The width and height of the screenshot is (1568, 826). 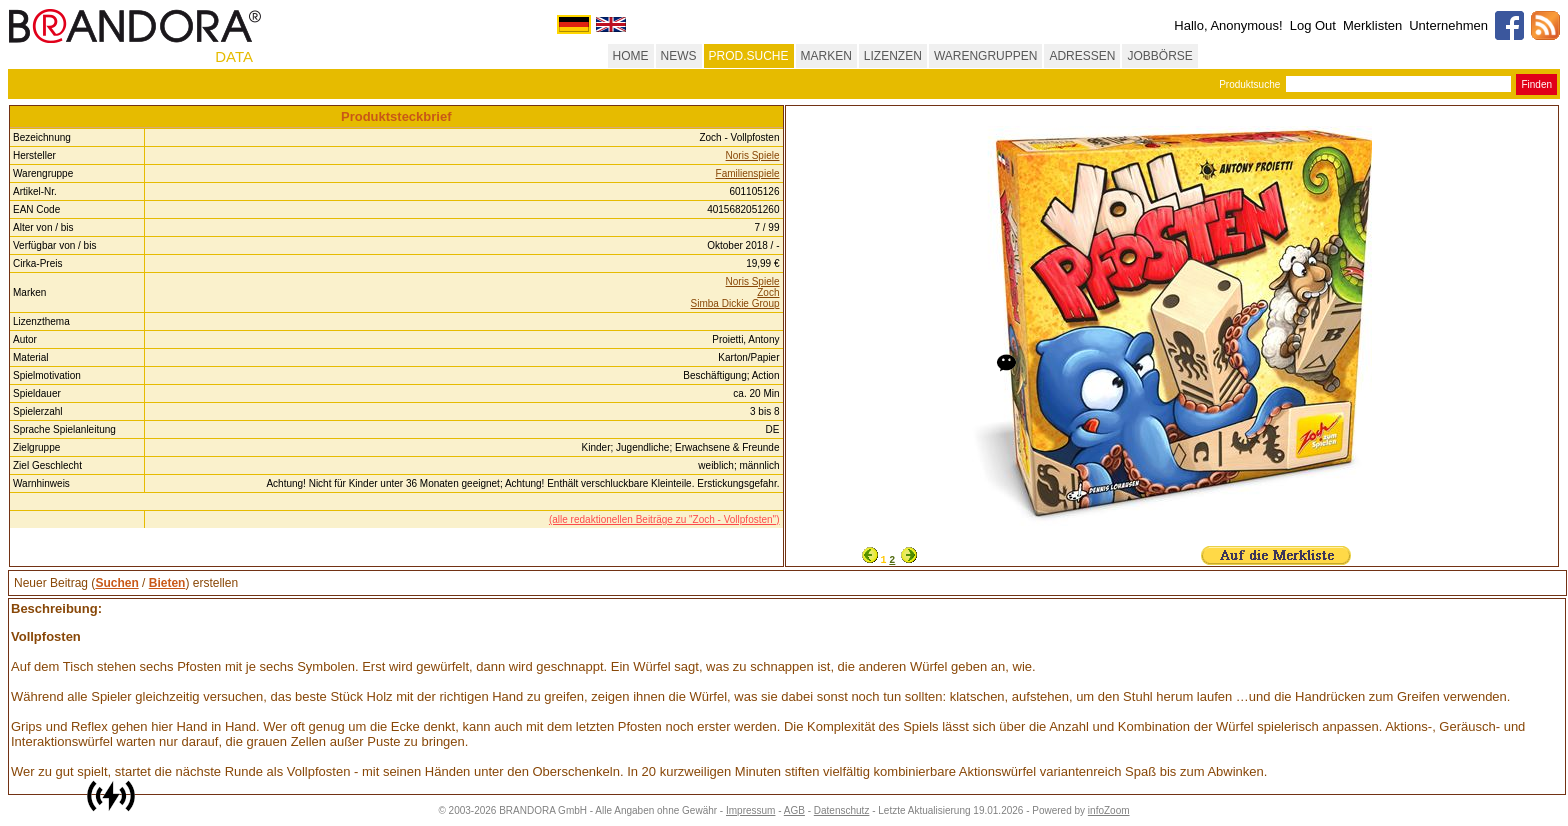 What do you see at coordinates (1006, 362) in the screenshot?
I see `open wechat messaging app` at bounding box center [1006, 362].